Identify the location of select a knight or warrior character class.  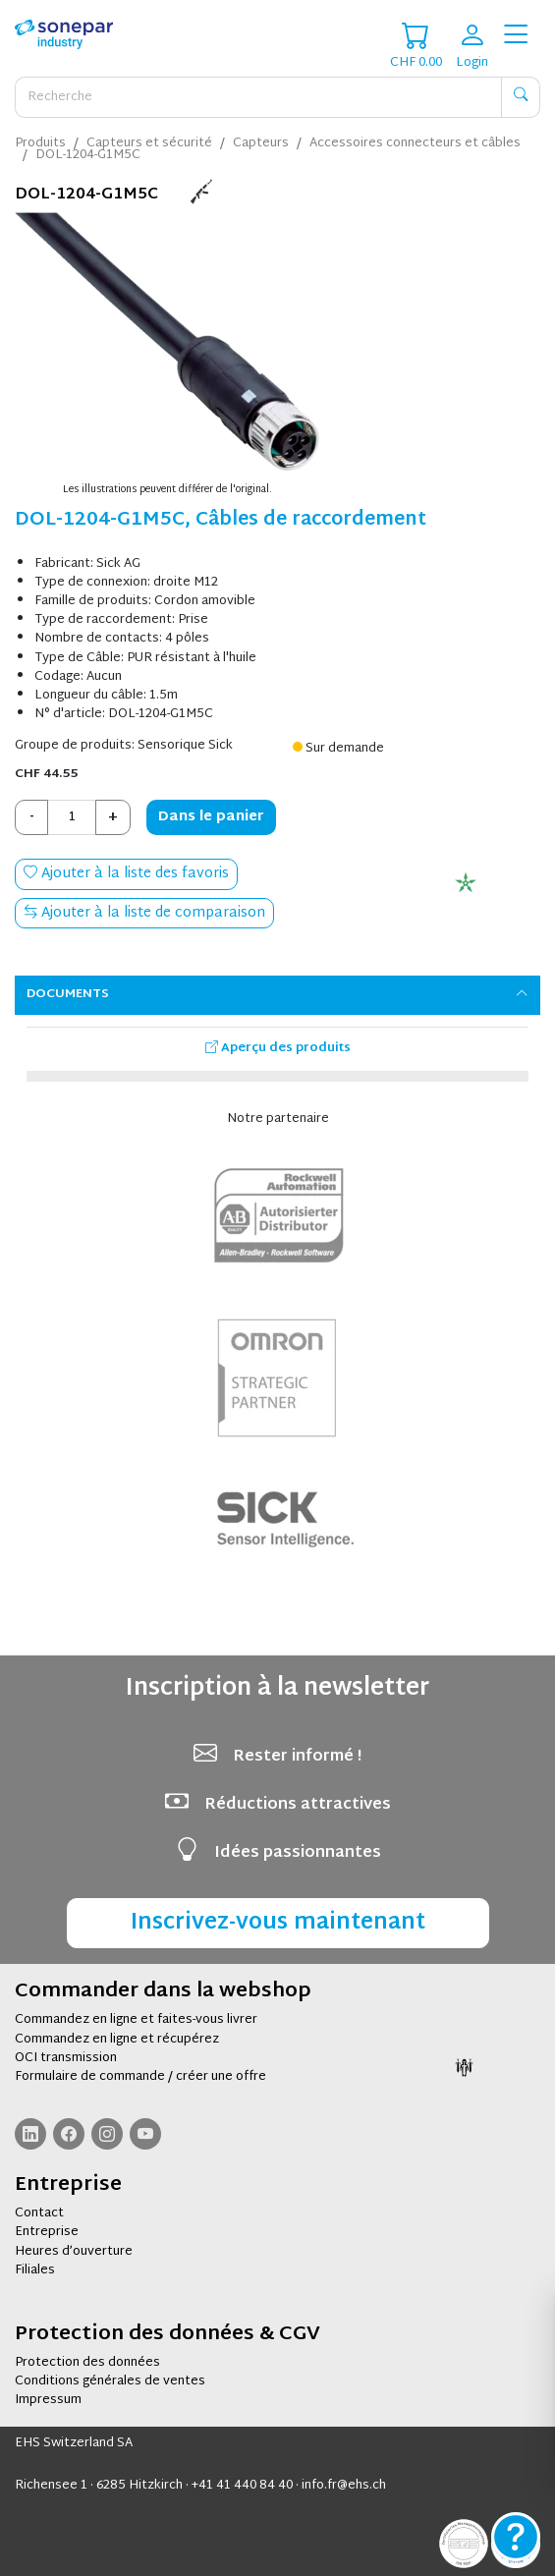
(464, 2067).